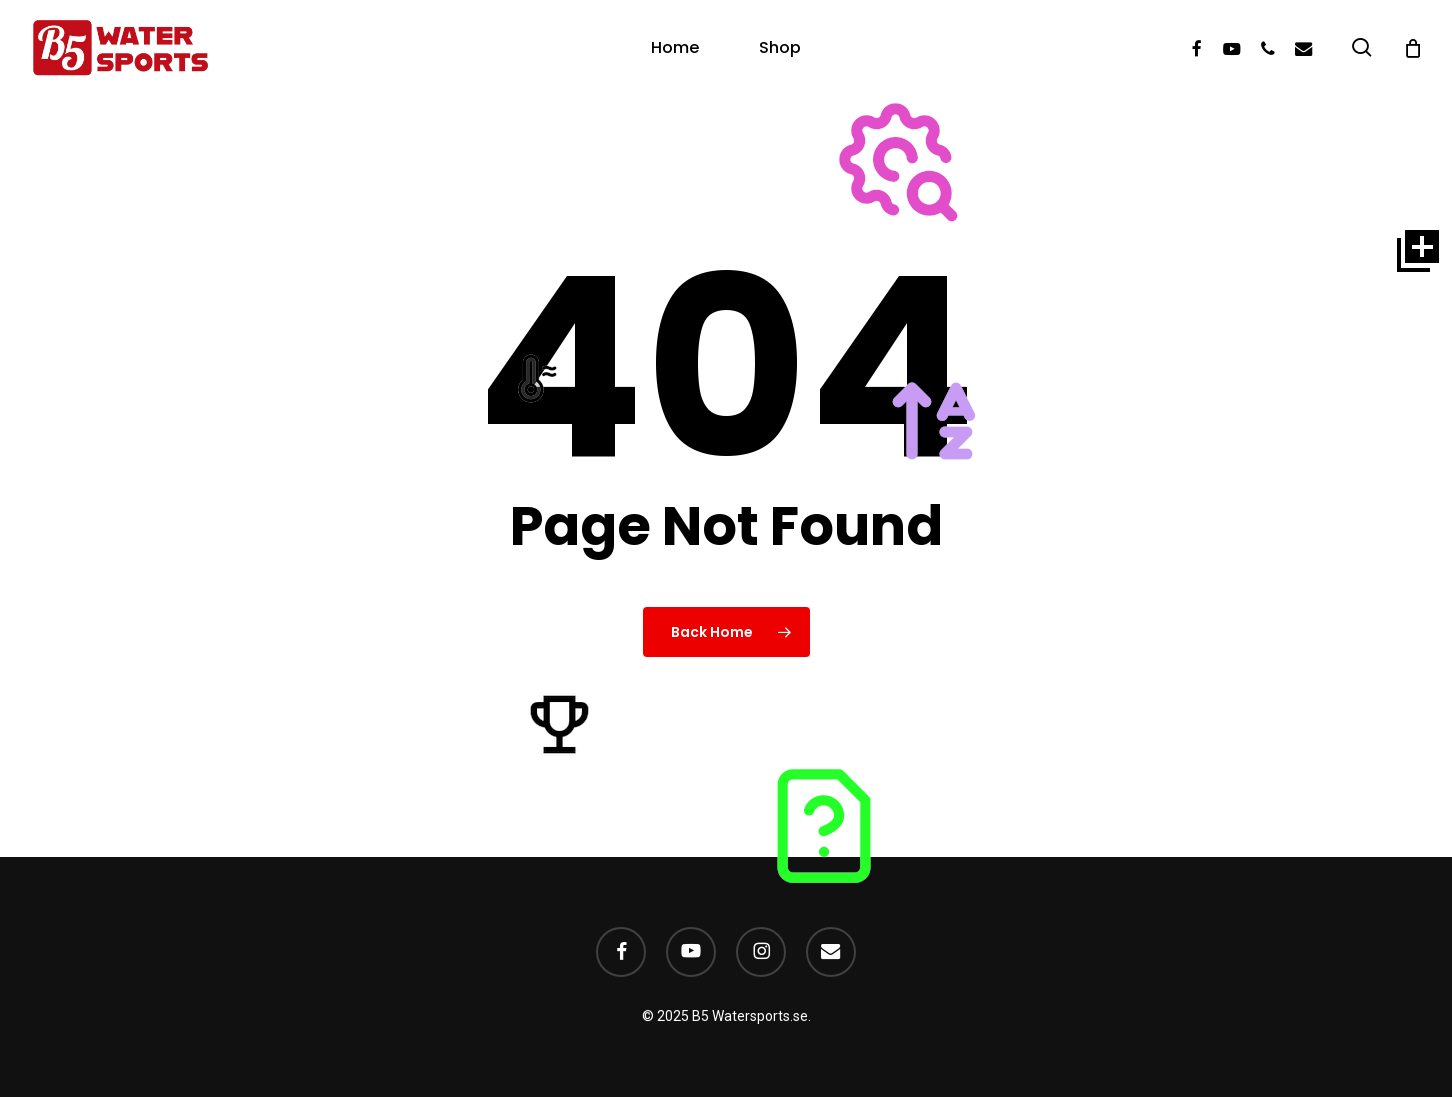  I want to click on view achievements or awards, so click(559, 724).